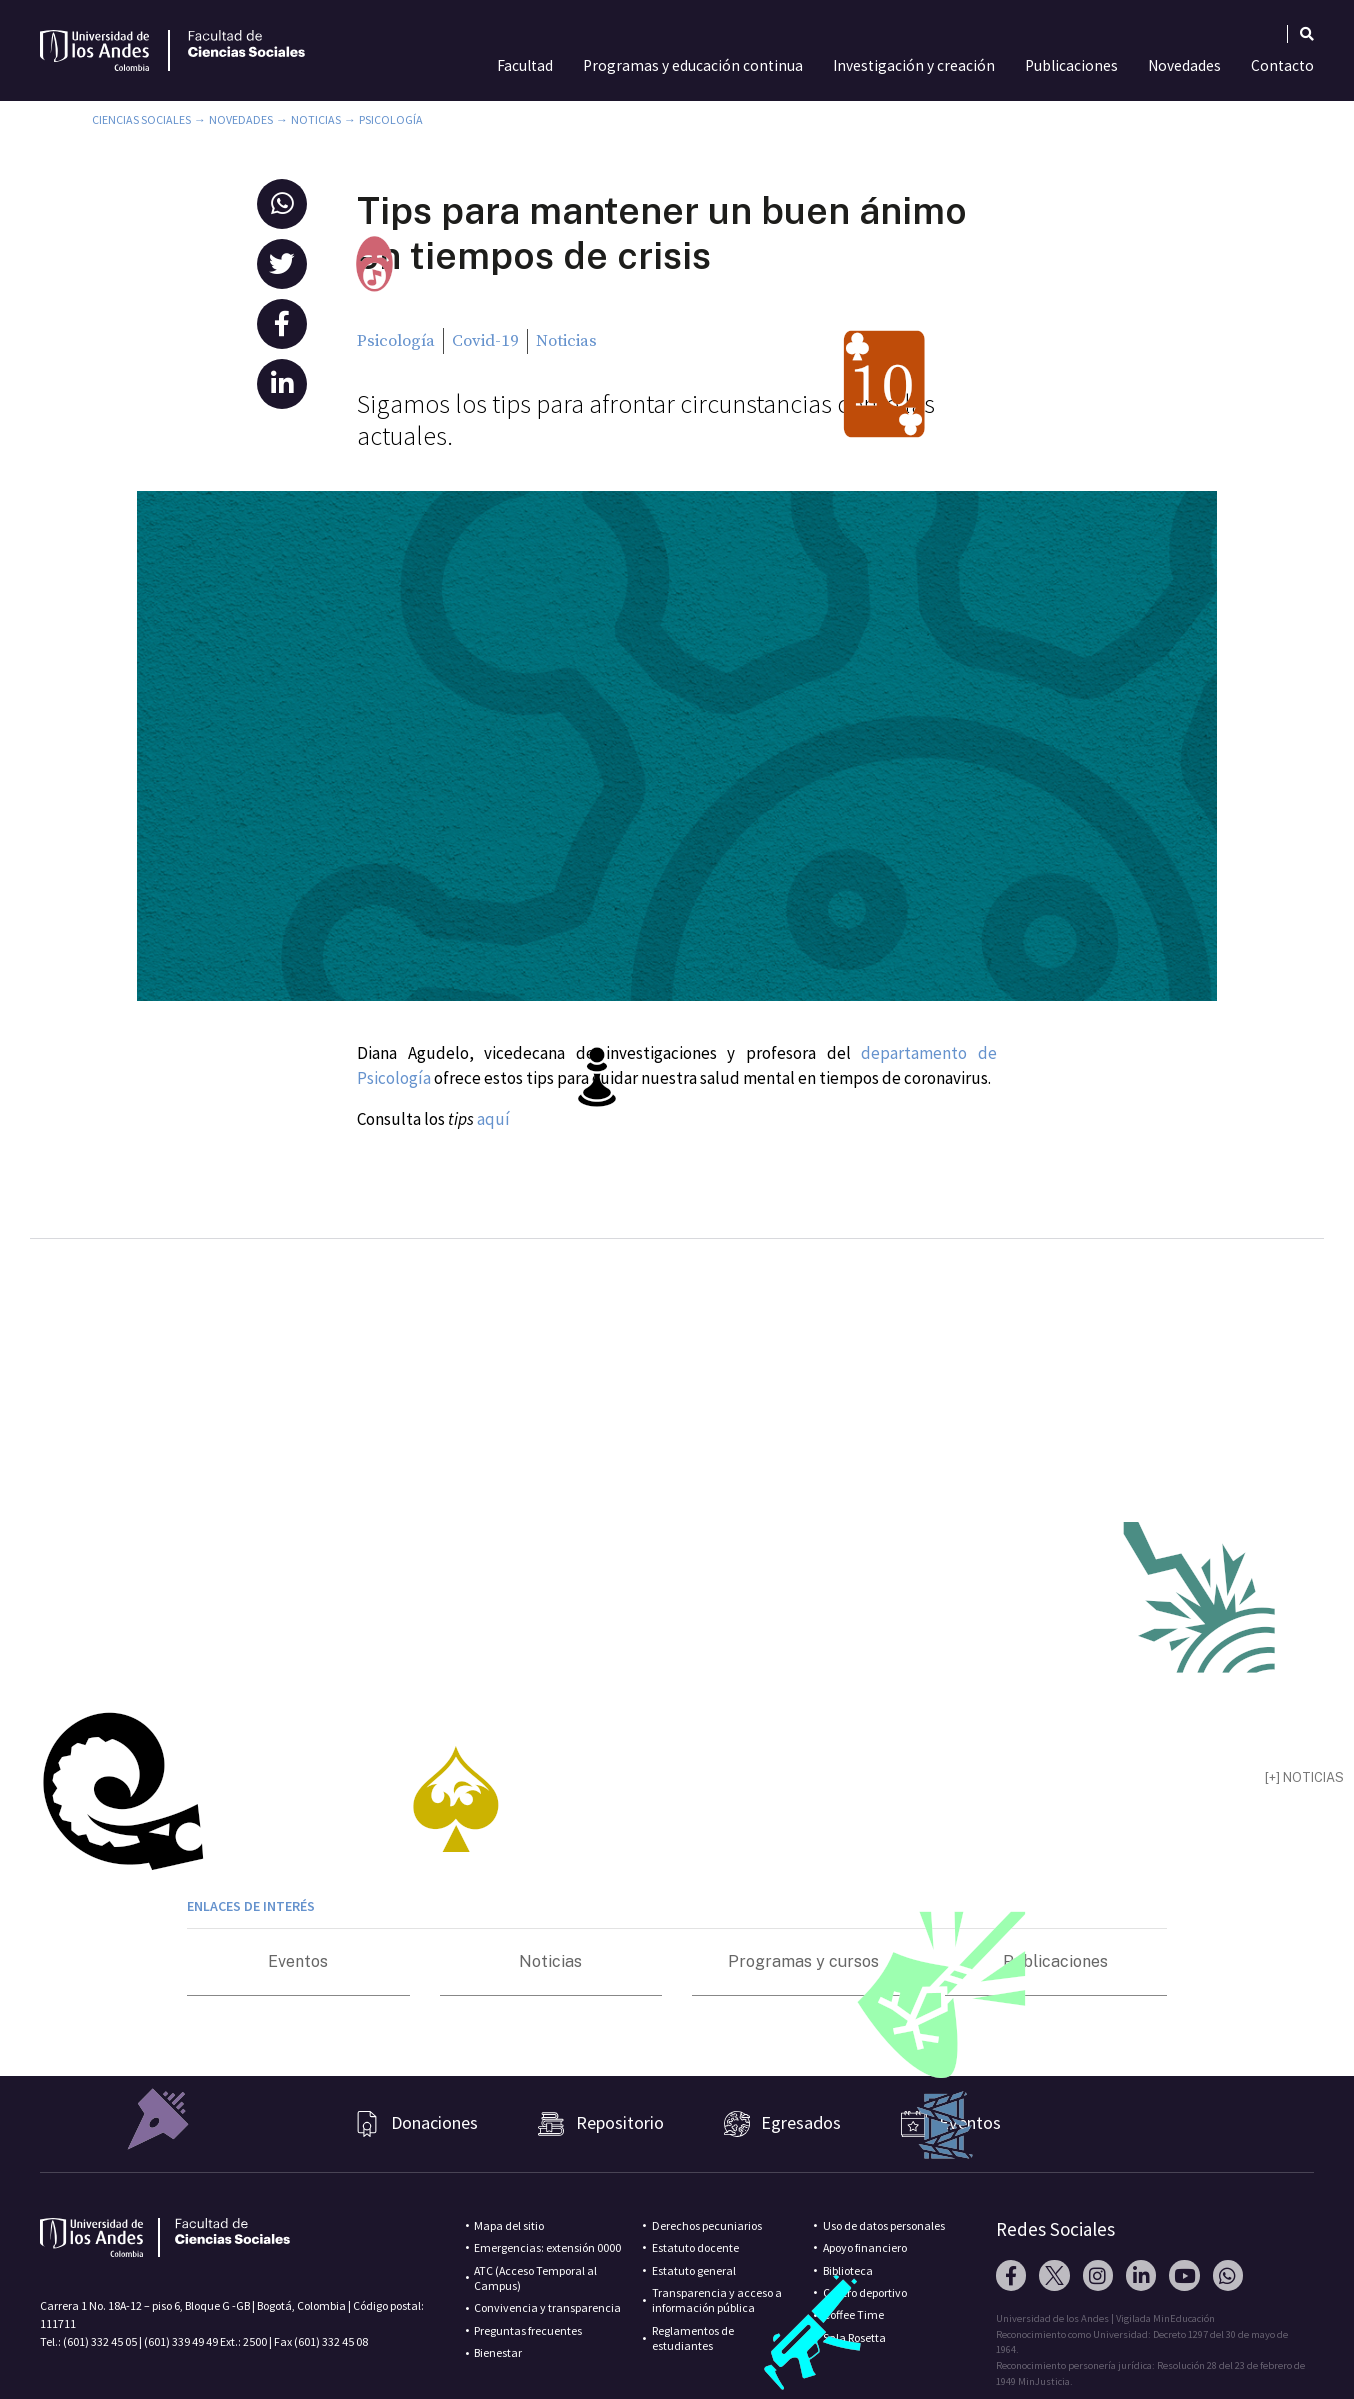  I want to click on select mp5 submachine gun in weapon loadout, so click(812, 2332).